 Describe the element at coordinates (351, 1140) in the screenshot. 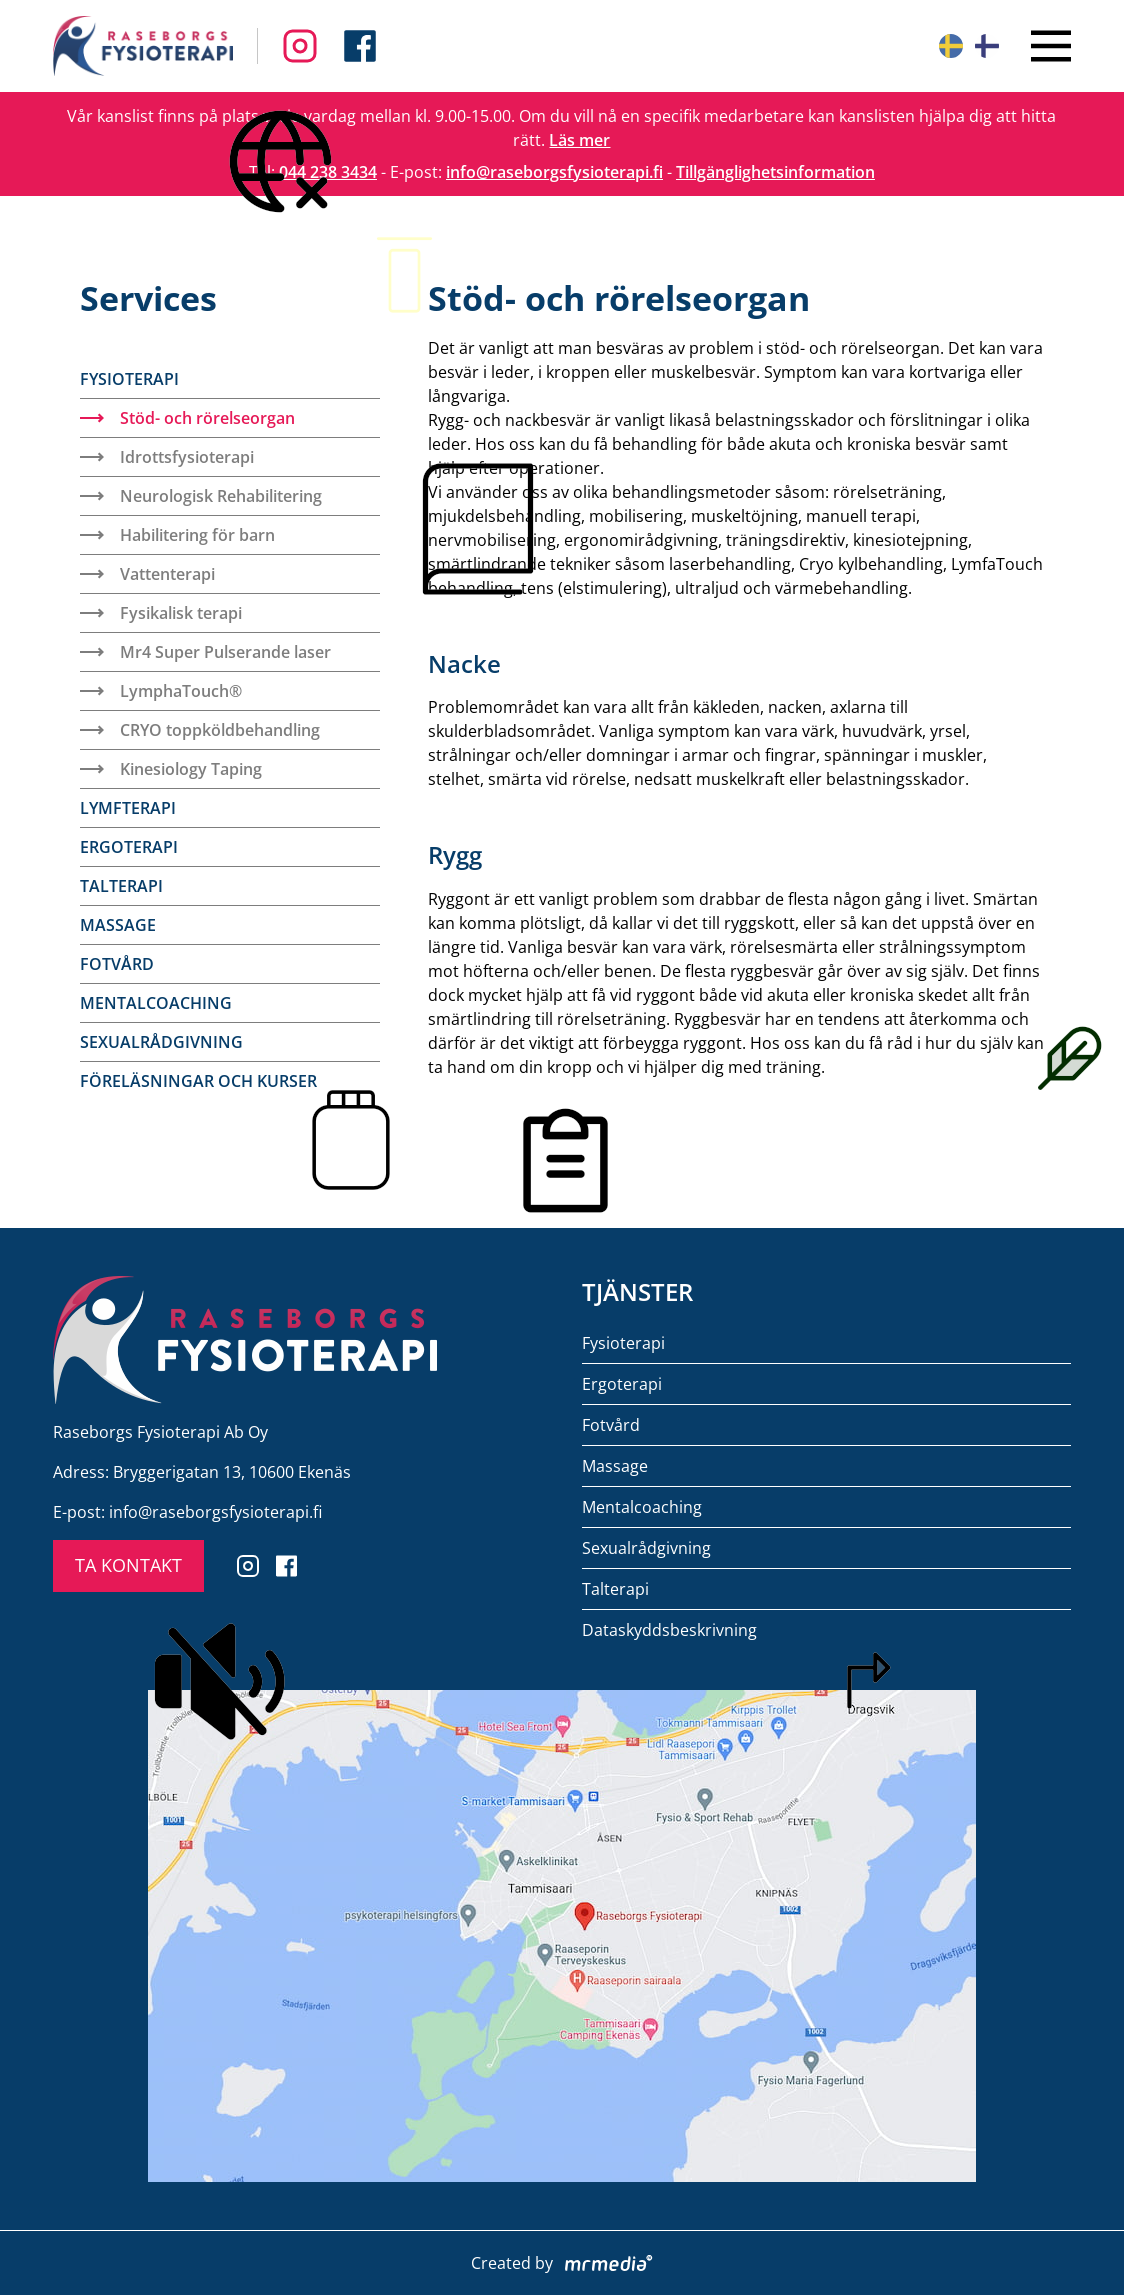

I see `store or organize items in a container` at that location.